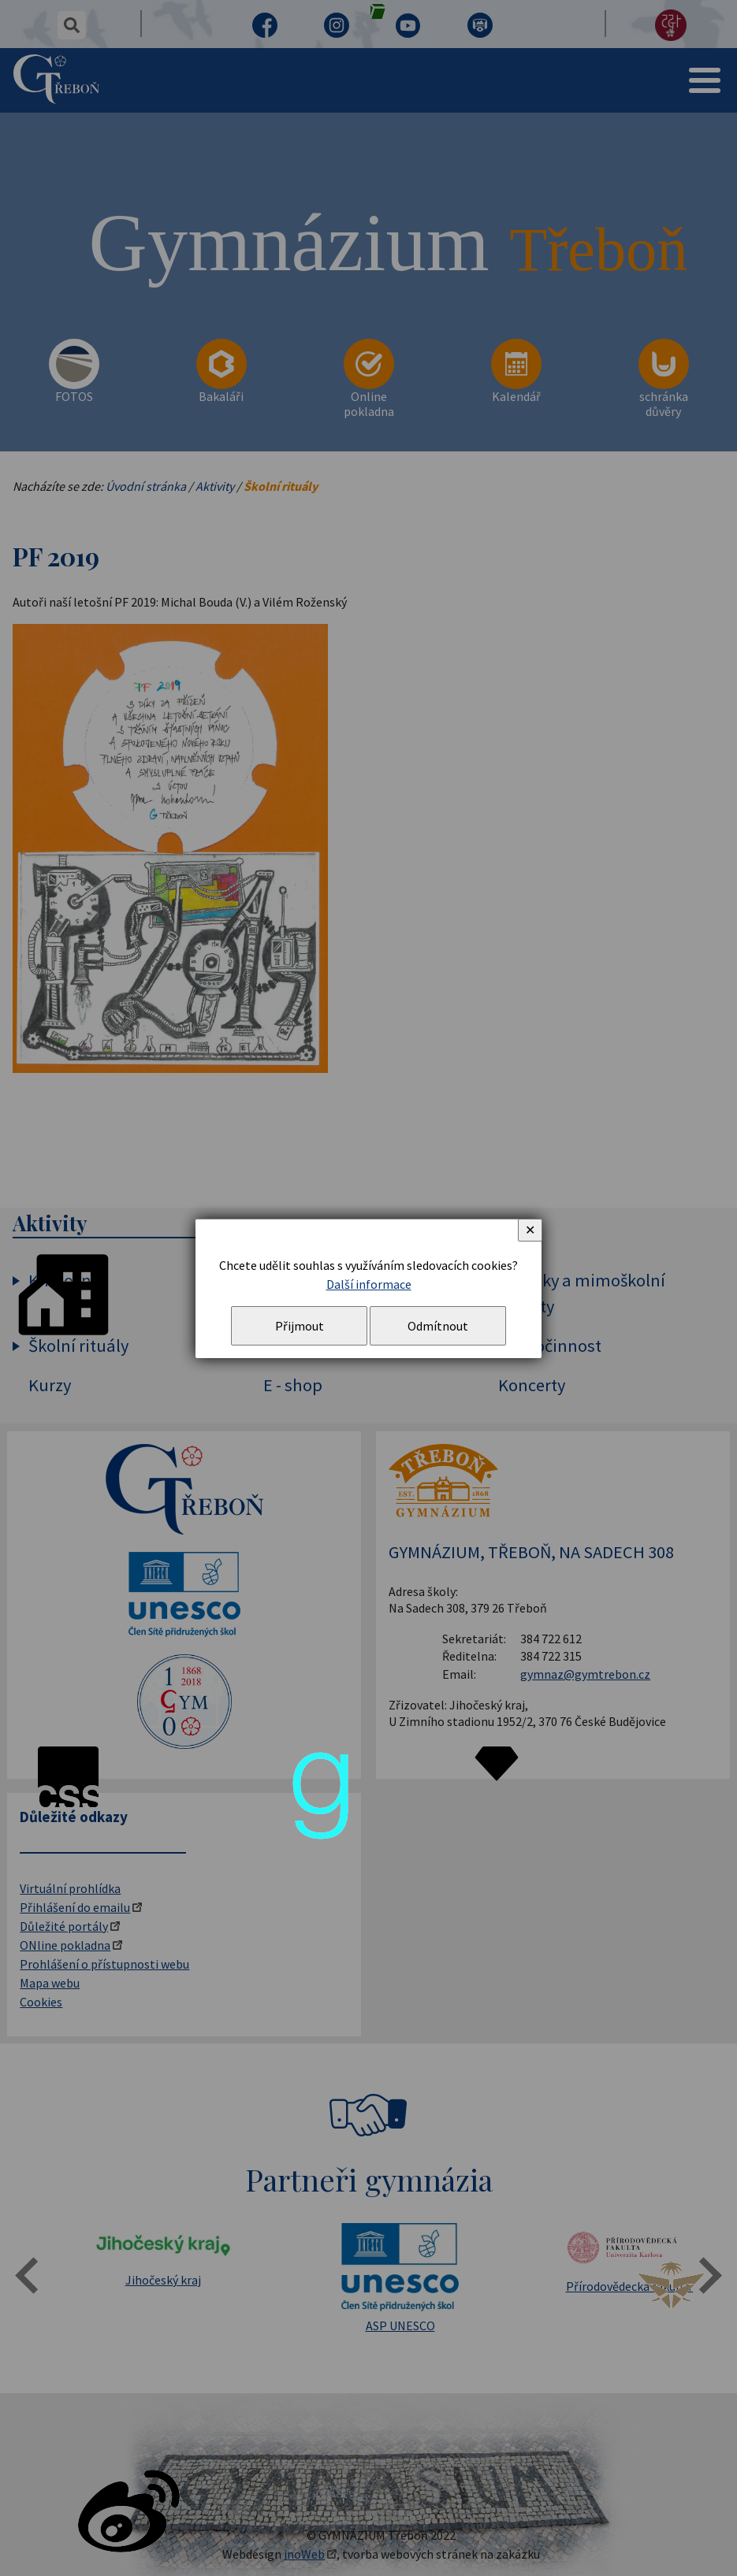 This screenshot has width=737, height=2576. What do you see at coordinates (378, 11) in the screenshot?
I see `open tuta secure email app` at bounding box center [378, 11].